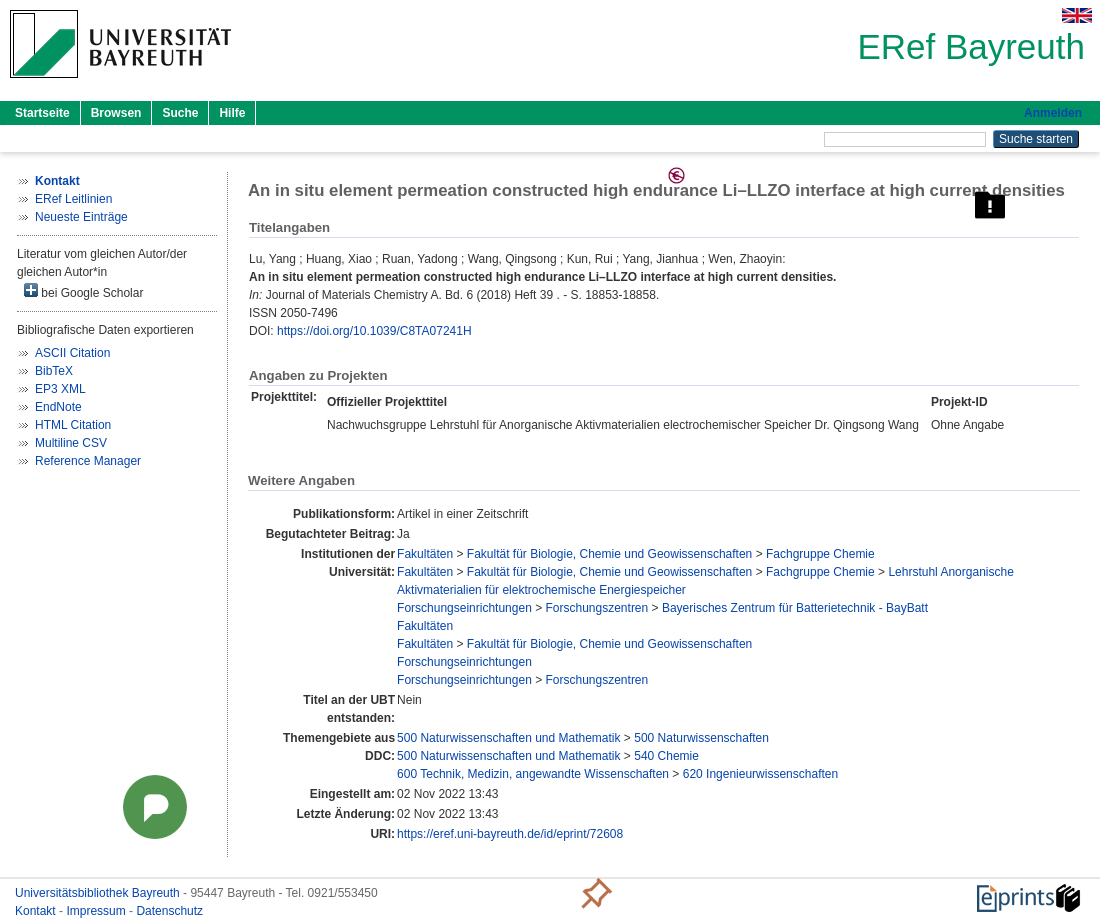 This screenshot has height=923, width=1100. Describe the element at coordinates (595, 894) in the screenshot. I see `pin an item for quick access` at that location.